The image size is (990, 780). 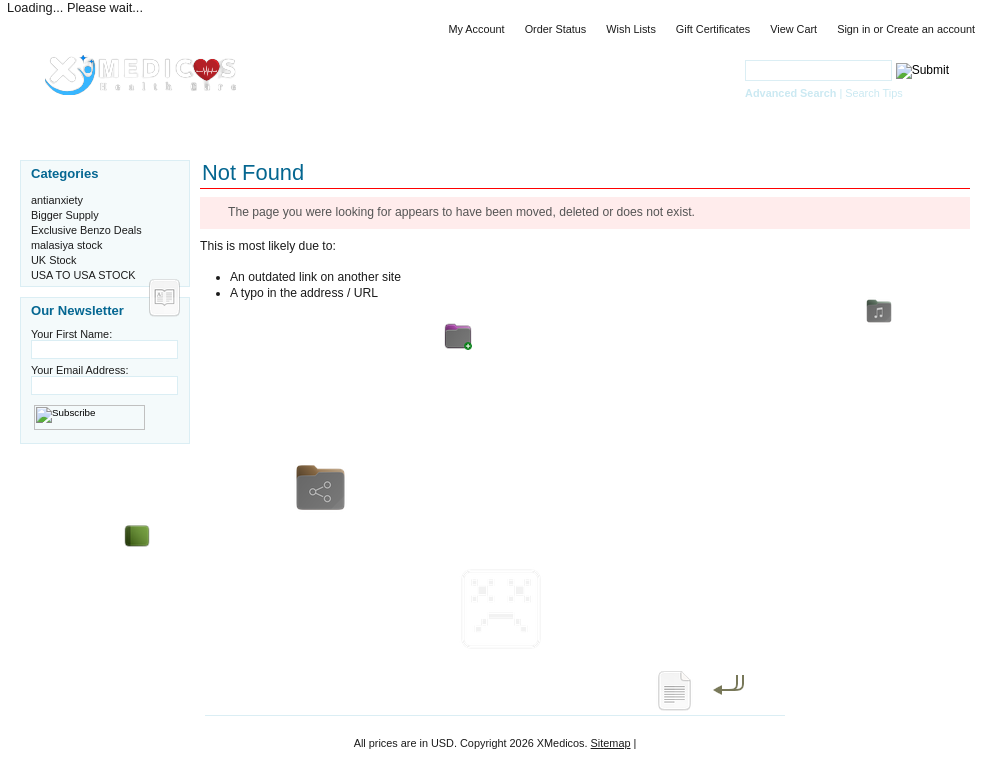 I want to click on access your public shared files folder, so click(x=320, y=487).